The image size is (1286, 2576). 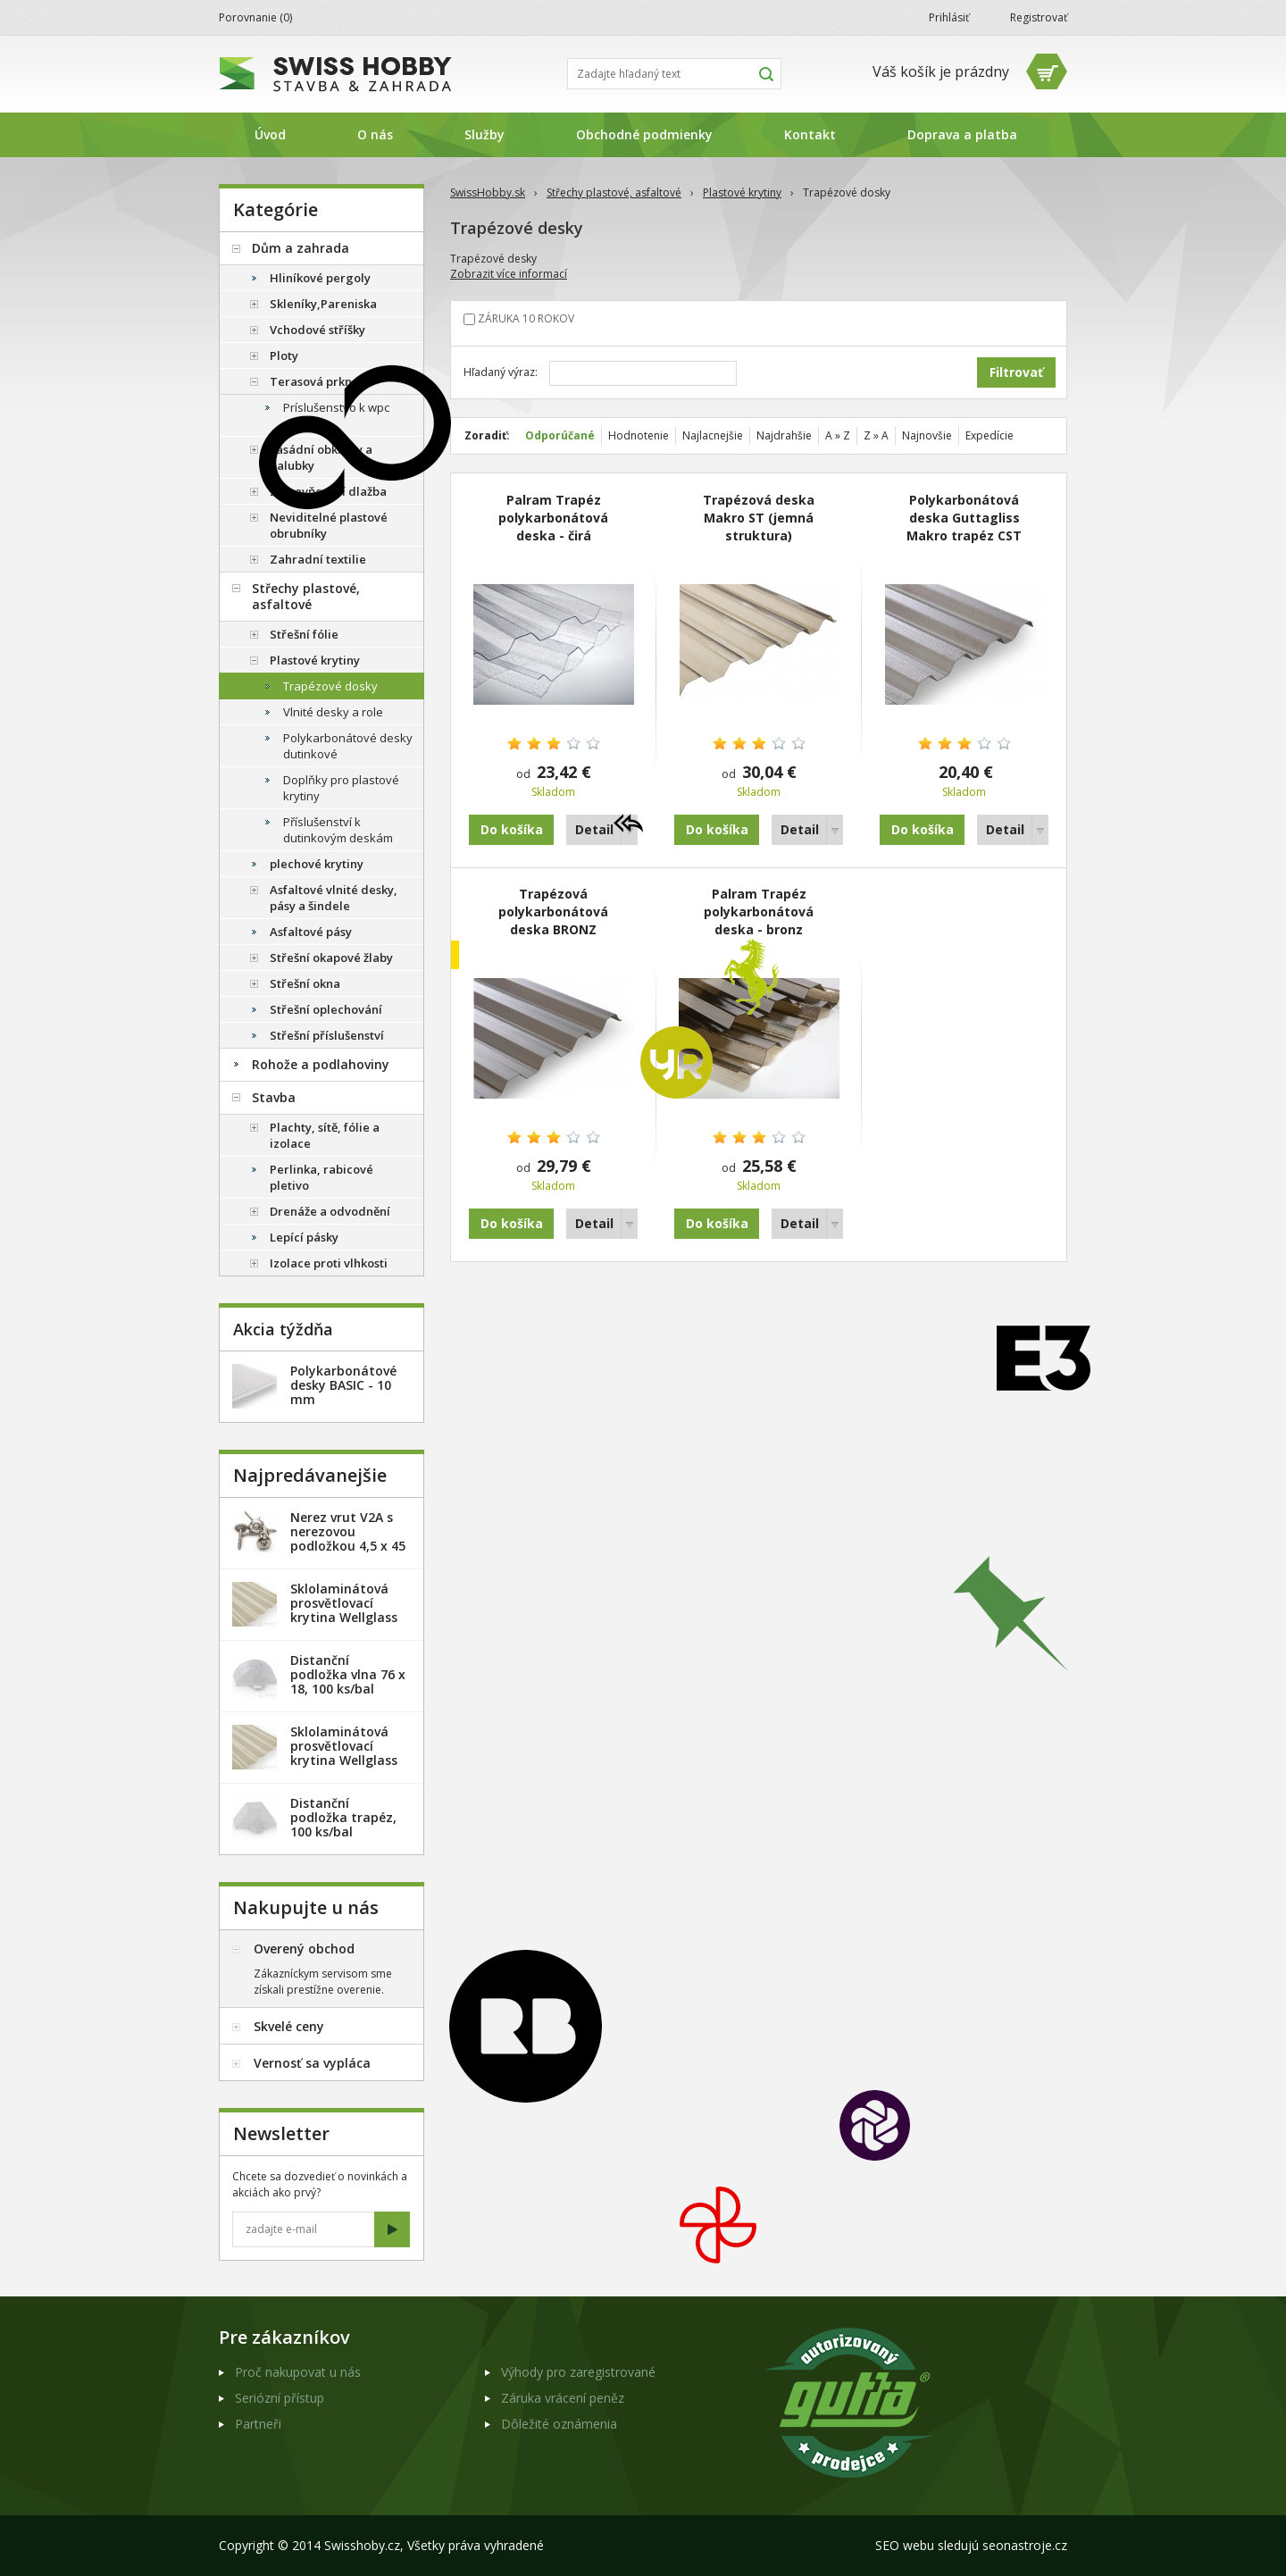 I want to click on open google photos app, so click(x=718, y=2225).